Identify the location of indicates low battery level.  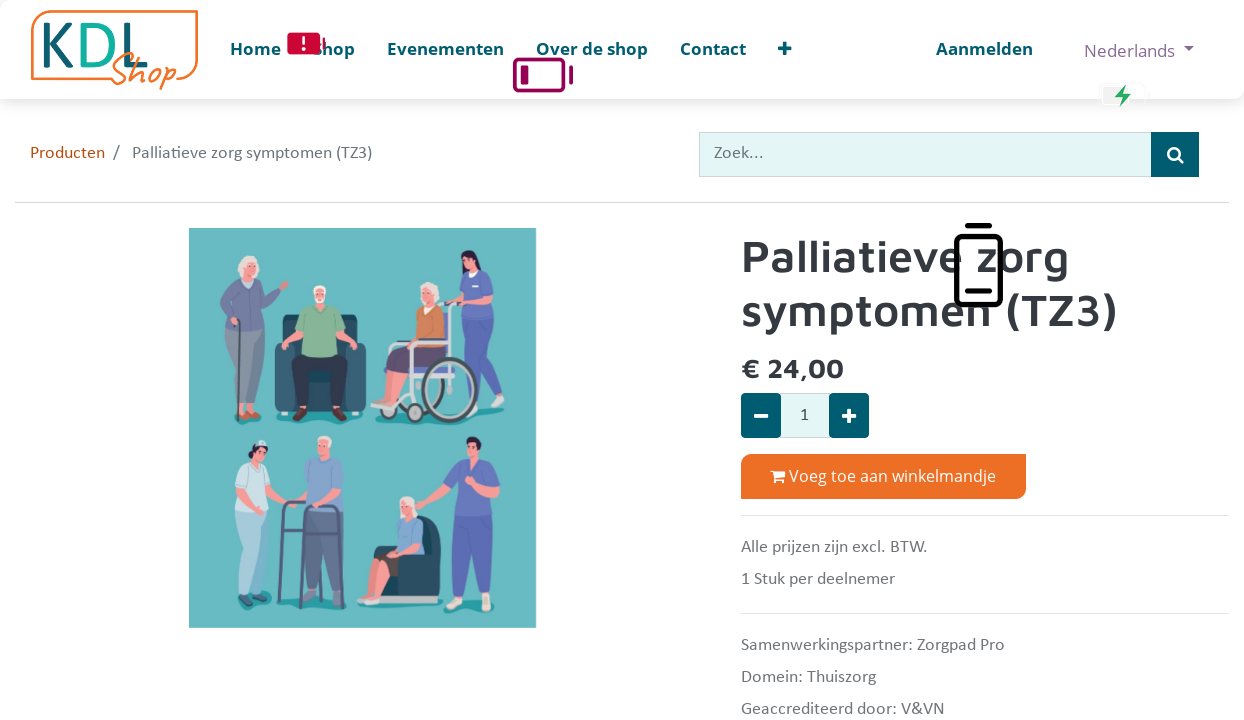
(978, 266).